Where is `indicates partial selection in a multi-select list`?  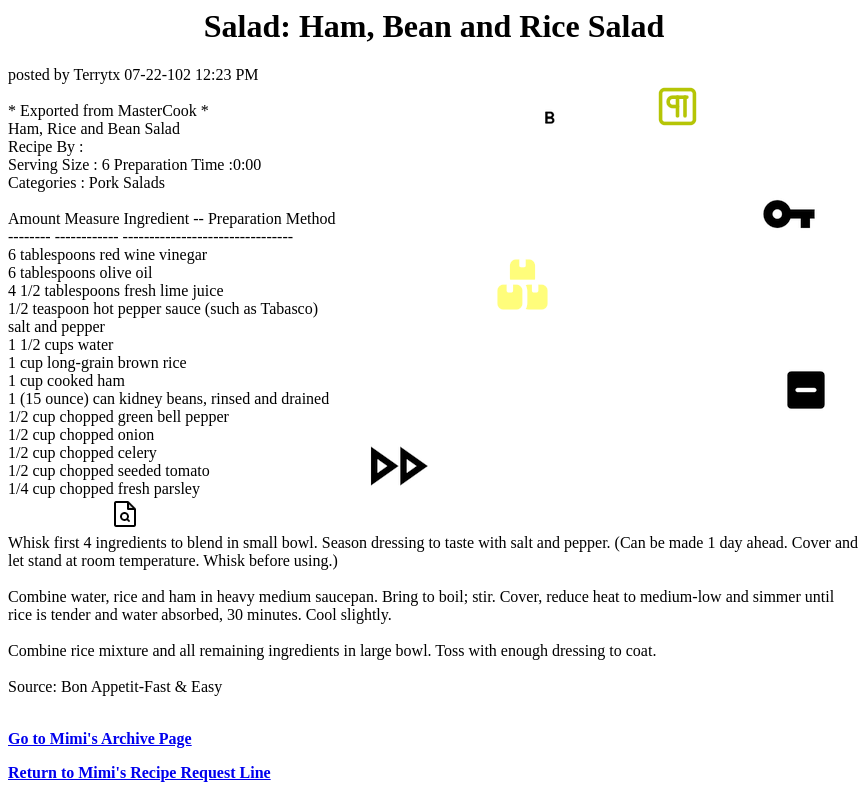 indicates partial selection in a multi-select list is located at coordinates (806, 390).